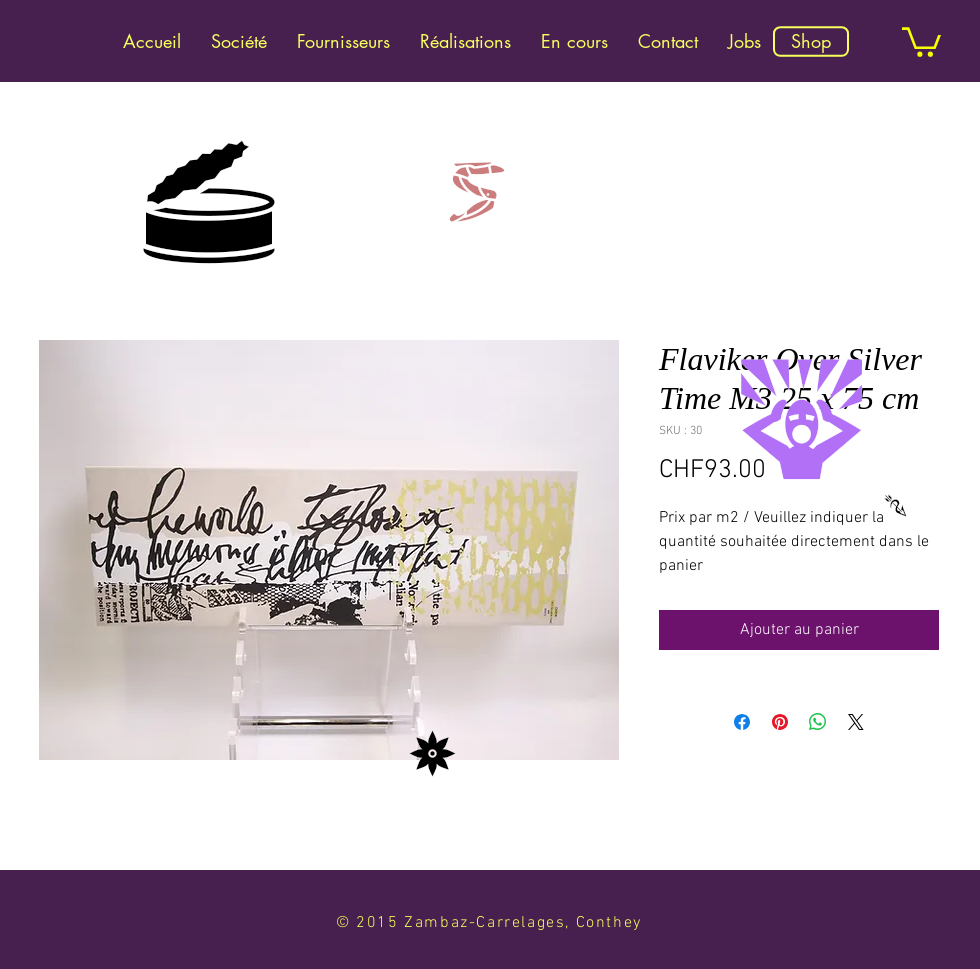 The width and height of the screenshot is (980, 969). Describe the element at coordinates (432, 753) in the screenshot. I see `decorative badge or achievement icon` at that location.